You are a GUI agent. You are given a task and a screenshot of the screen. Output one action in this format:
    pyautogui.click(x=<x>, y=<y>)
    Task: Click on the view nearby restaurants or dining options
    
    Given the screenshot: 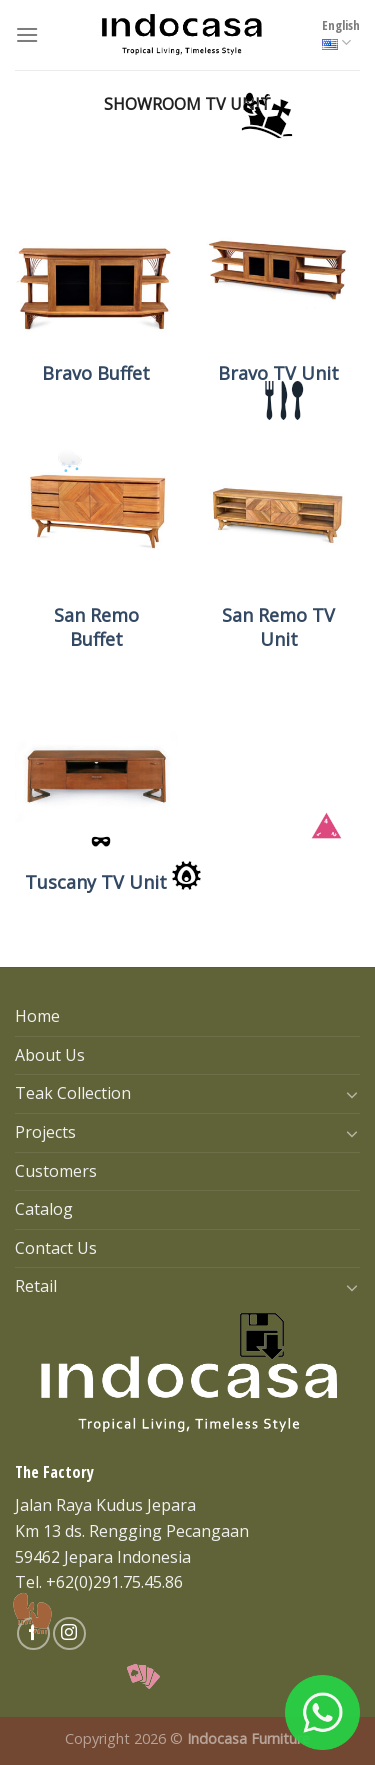 What is the action you would take?
    pyautogui.click(x=283, y=400)
    